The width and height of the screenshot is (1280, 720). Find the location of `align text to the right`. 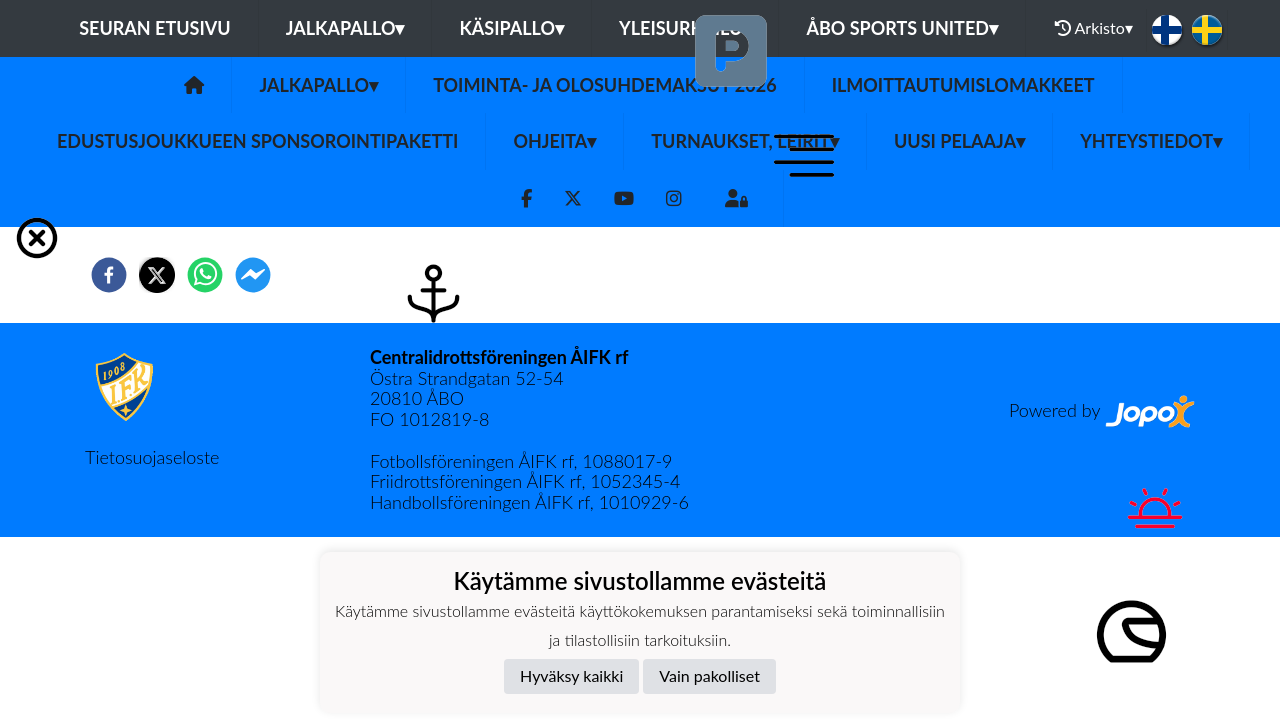

align text to the right is located at coordinates (804, 157).